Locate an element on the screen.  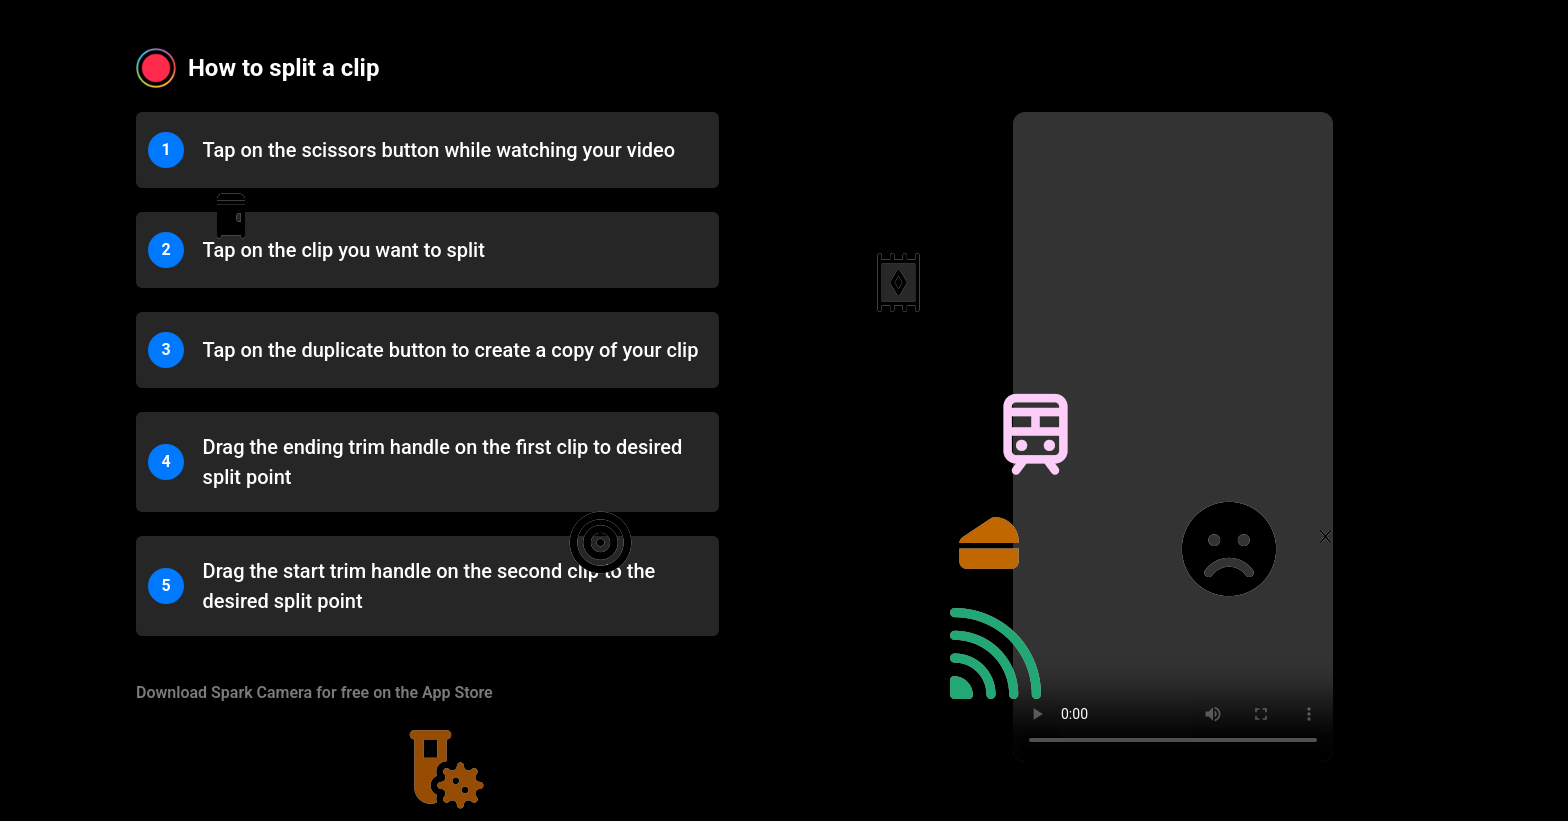
view virus or pathogen test results is located at coordinates (442, 767).